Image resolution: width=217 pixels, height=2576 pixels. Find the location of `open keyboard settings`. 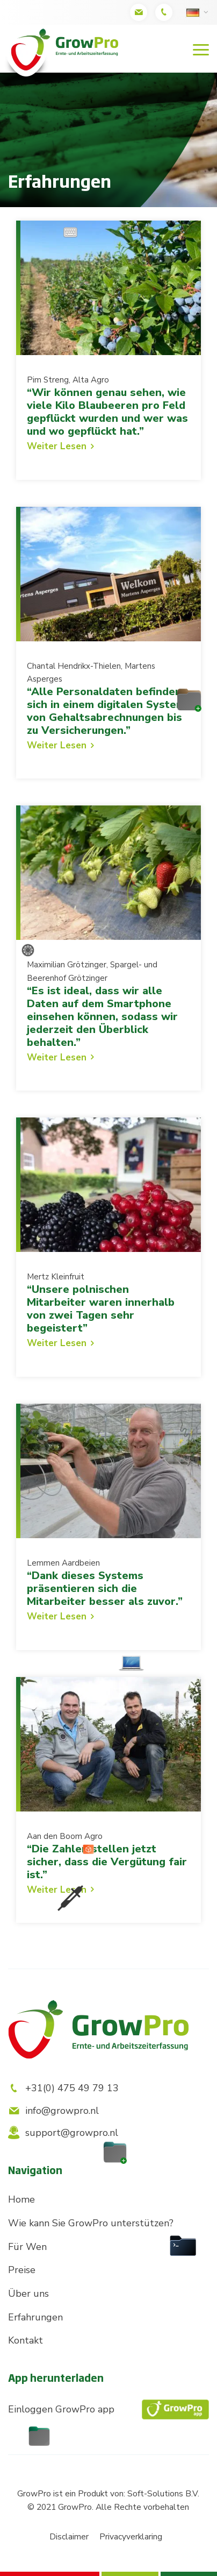

open keyboard settings is located at coordinates (70, 232).